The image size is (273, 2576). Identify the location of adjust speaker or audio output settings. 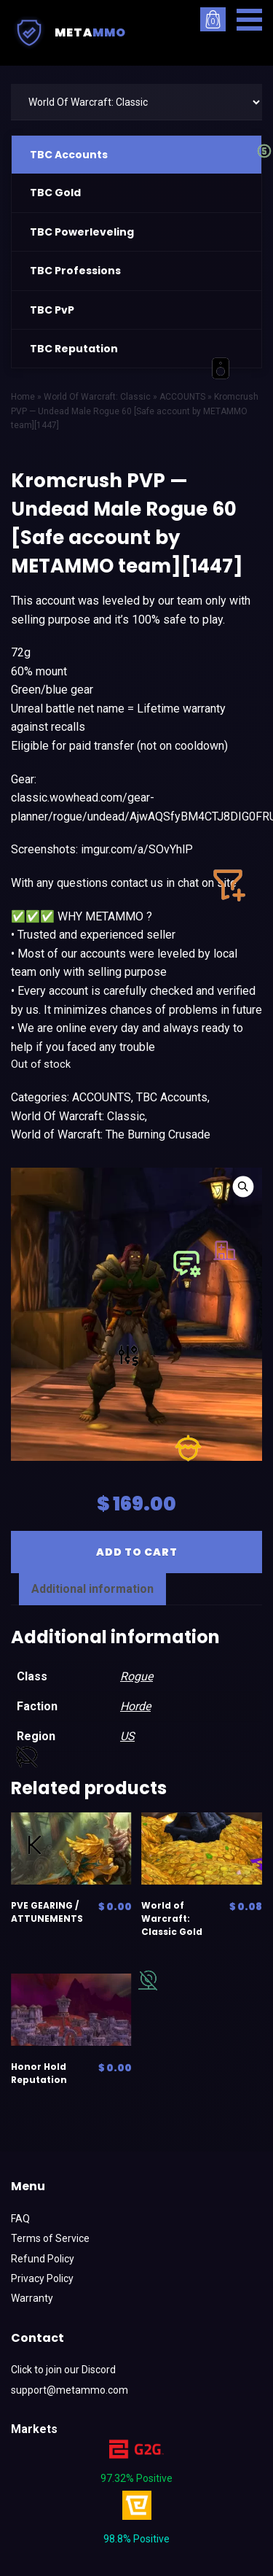
(221, 368).